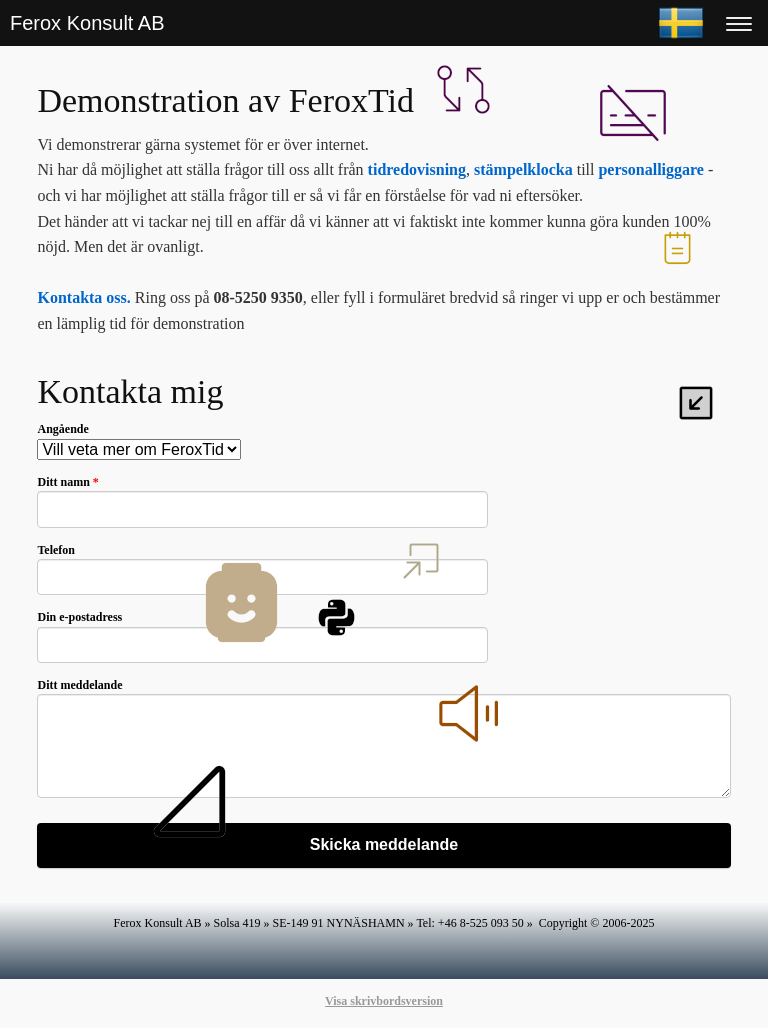 This screenshot has height=1028, width=768. What do you see at coordinates (467, 713) in the screenshot?
I see `increase or adjust volume level` at bounding box center [467, 713].